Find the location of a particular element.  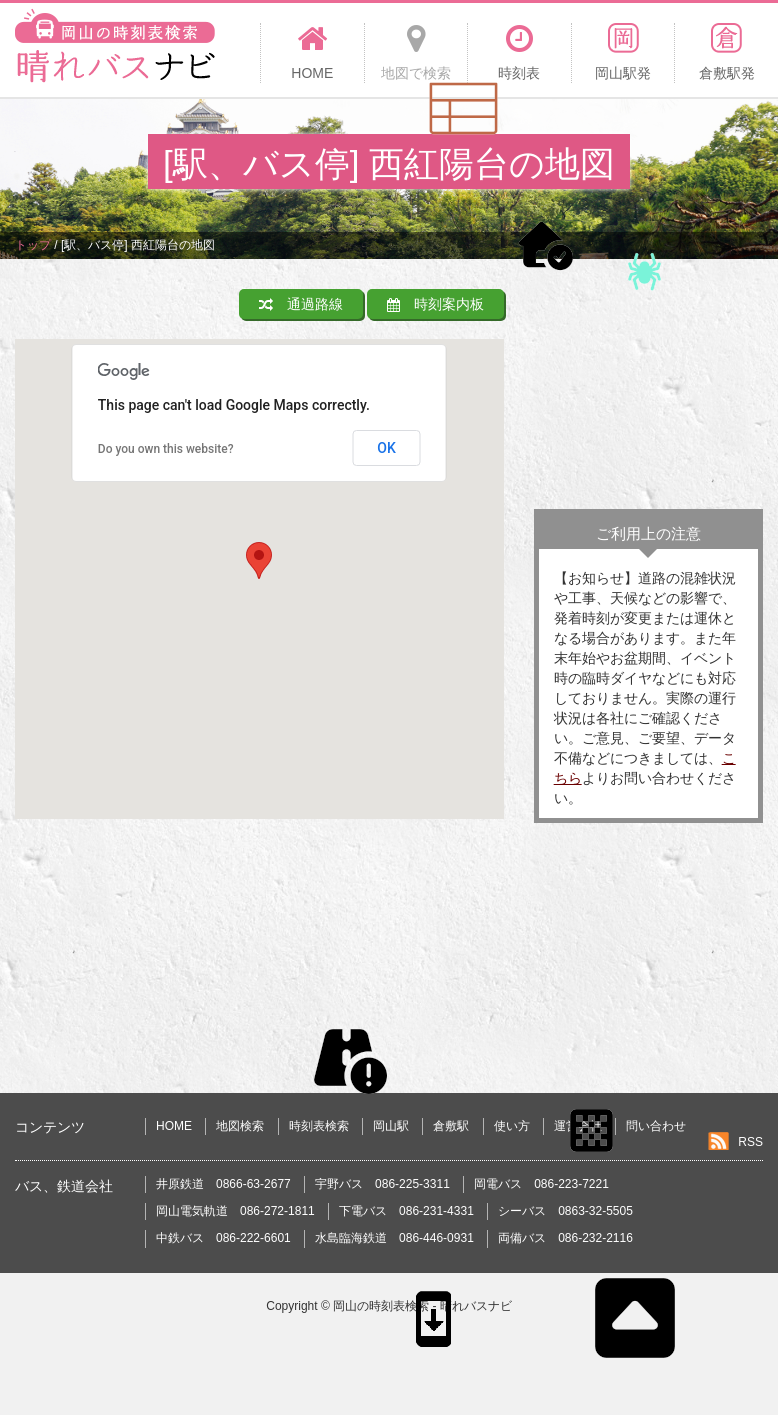

indicates bug or error in the system is located at coordinates (644, 271).